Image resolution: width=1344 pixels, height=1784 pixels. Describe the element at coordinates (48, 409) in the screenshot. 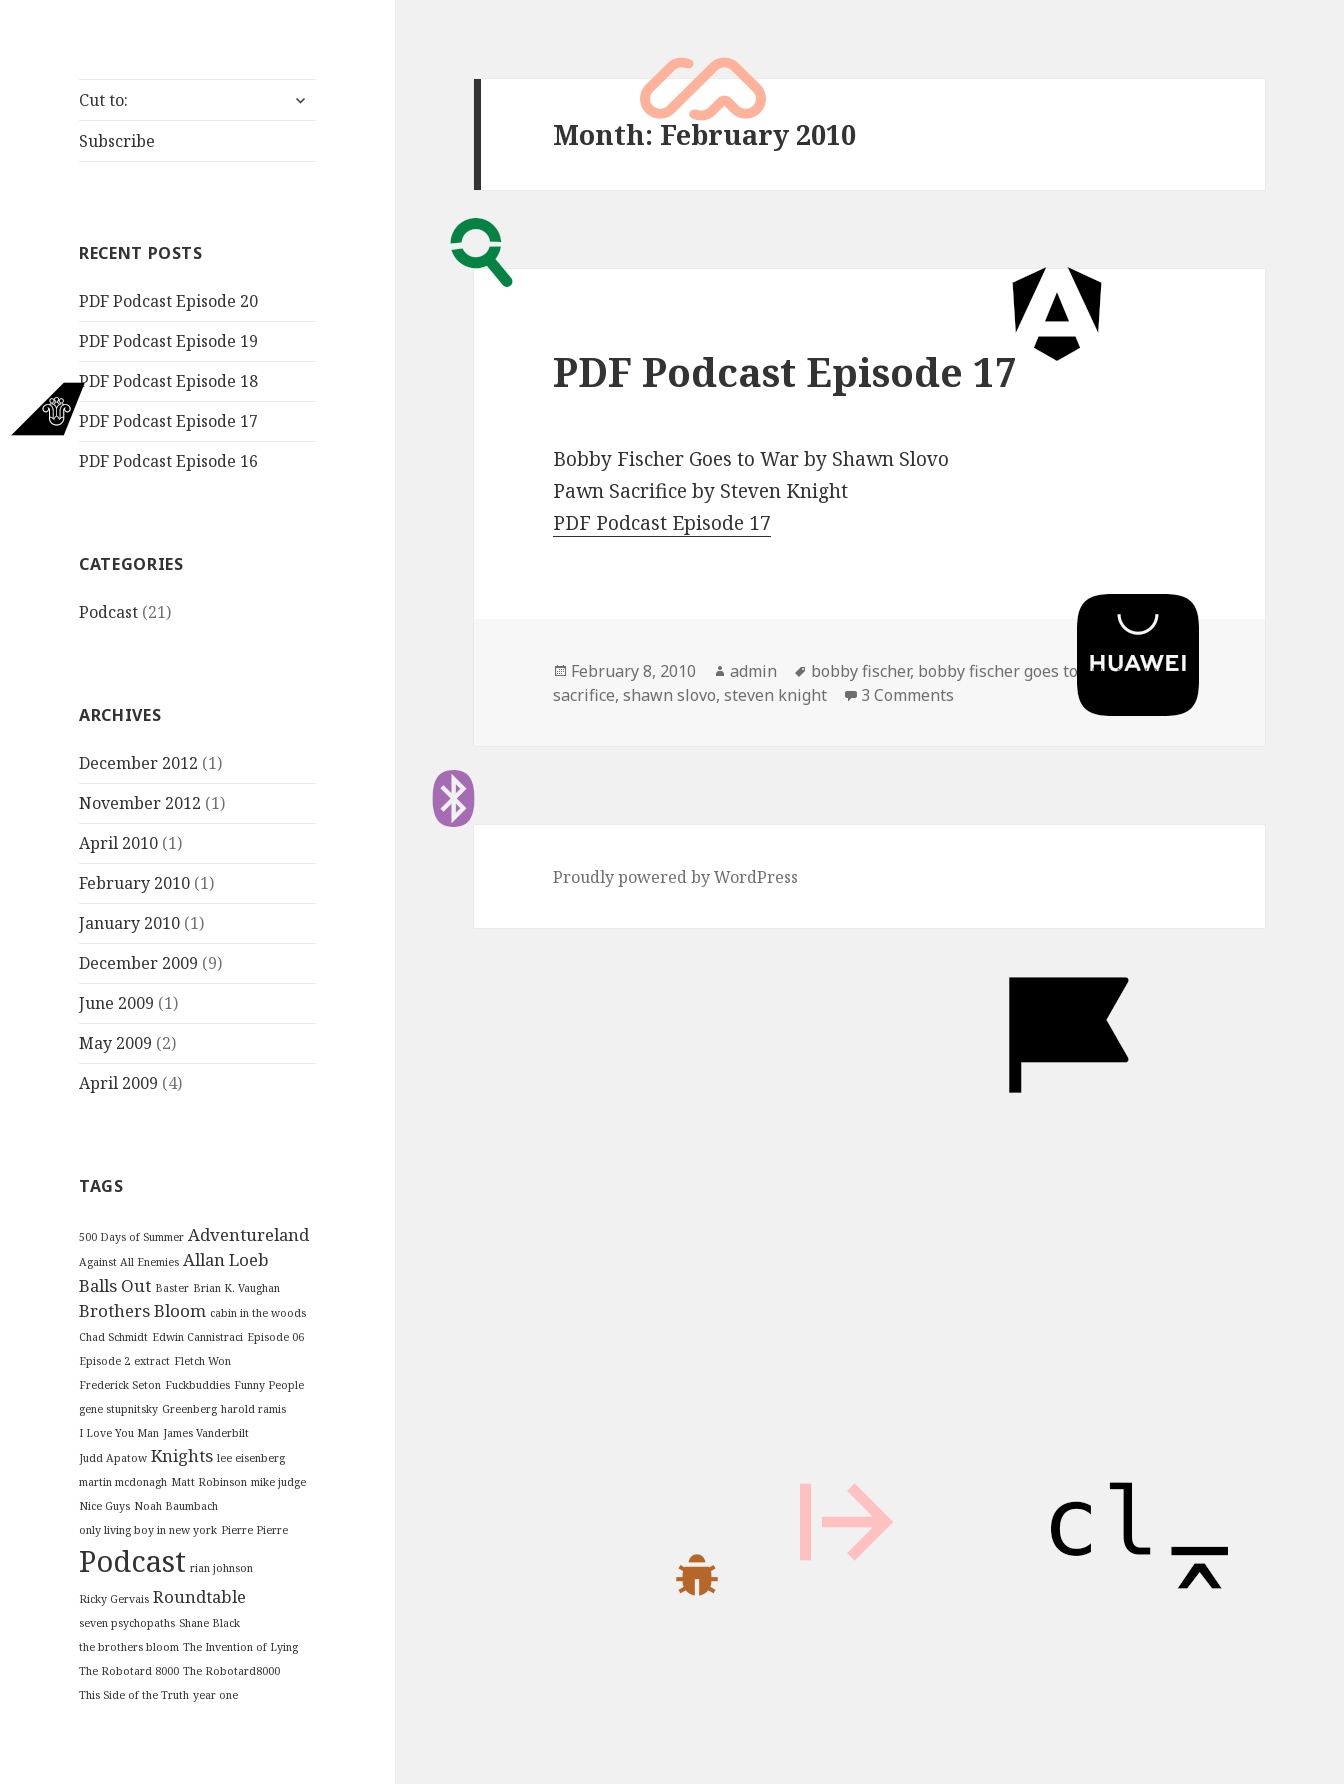

I see `China Southern Airlines logo` at that location.